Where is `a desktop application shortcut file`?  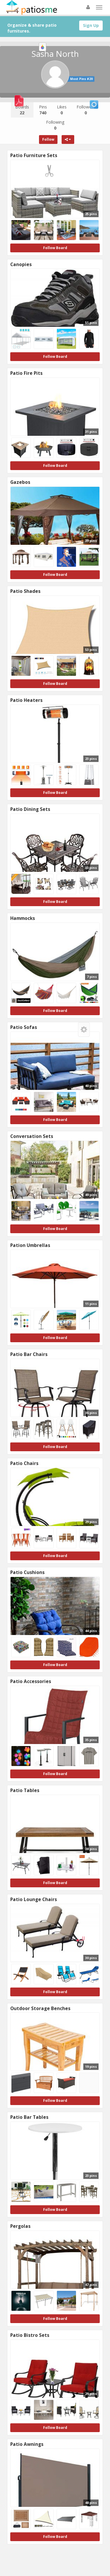
a desktop application shortcut file is located at coordinates (84, 1030).